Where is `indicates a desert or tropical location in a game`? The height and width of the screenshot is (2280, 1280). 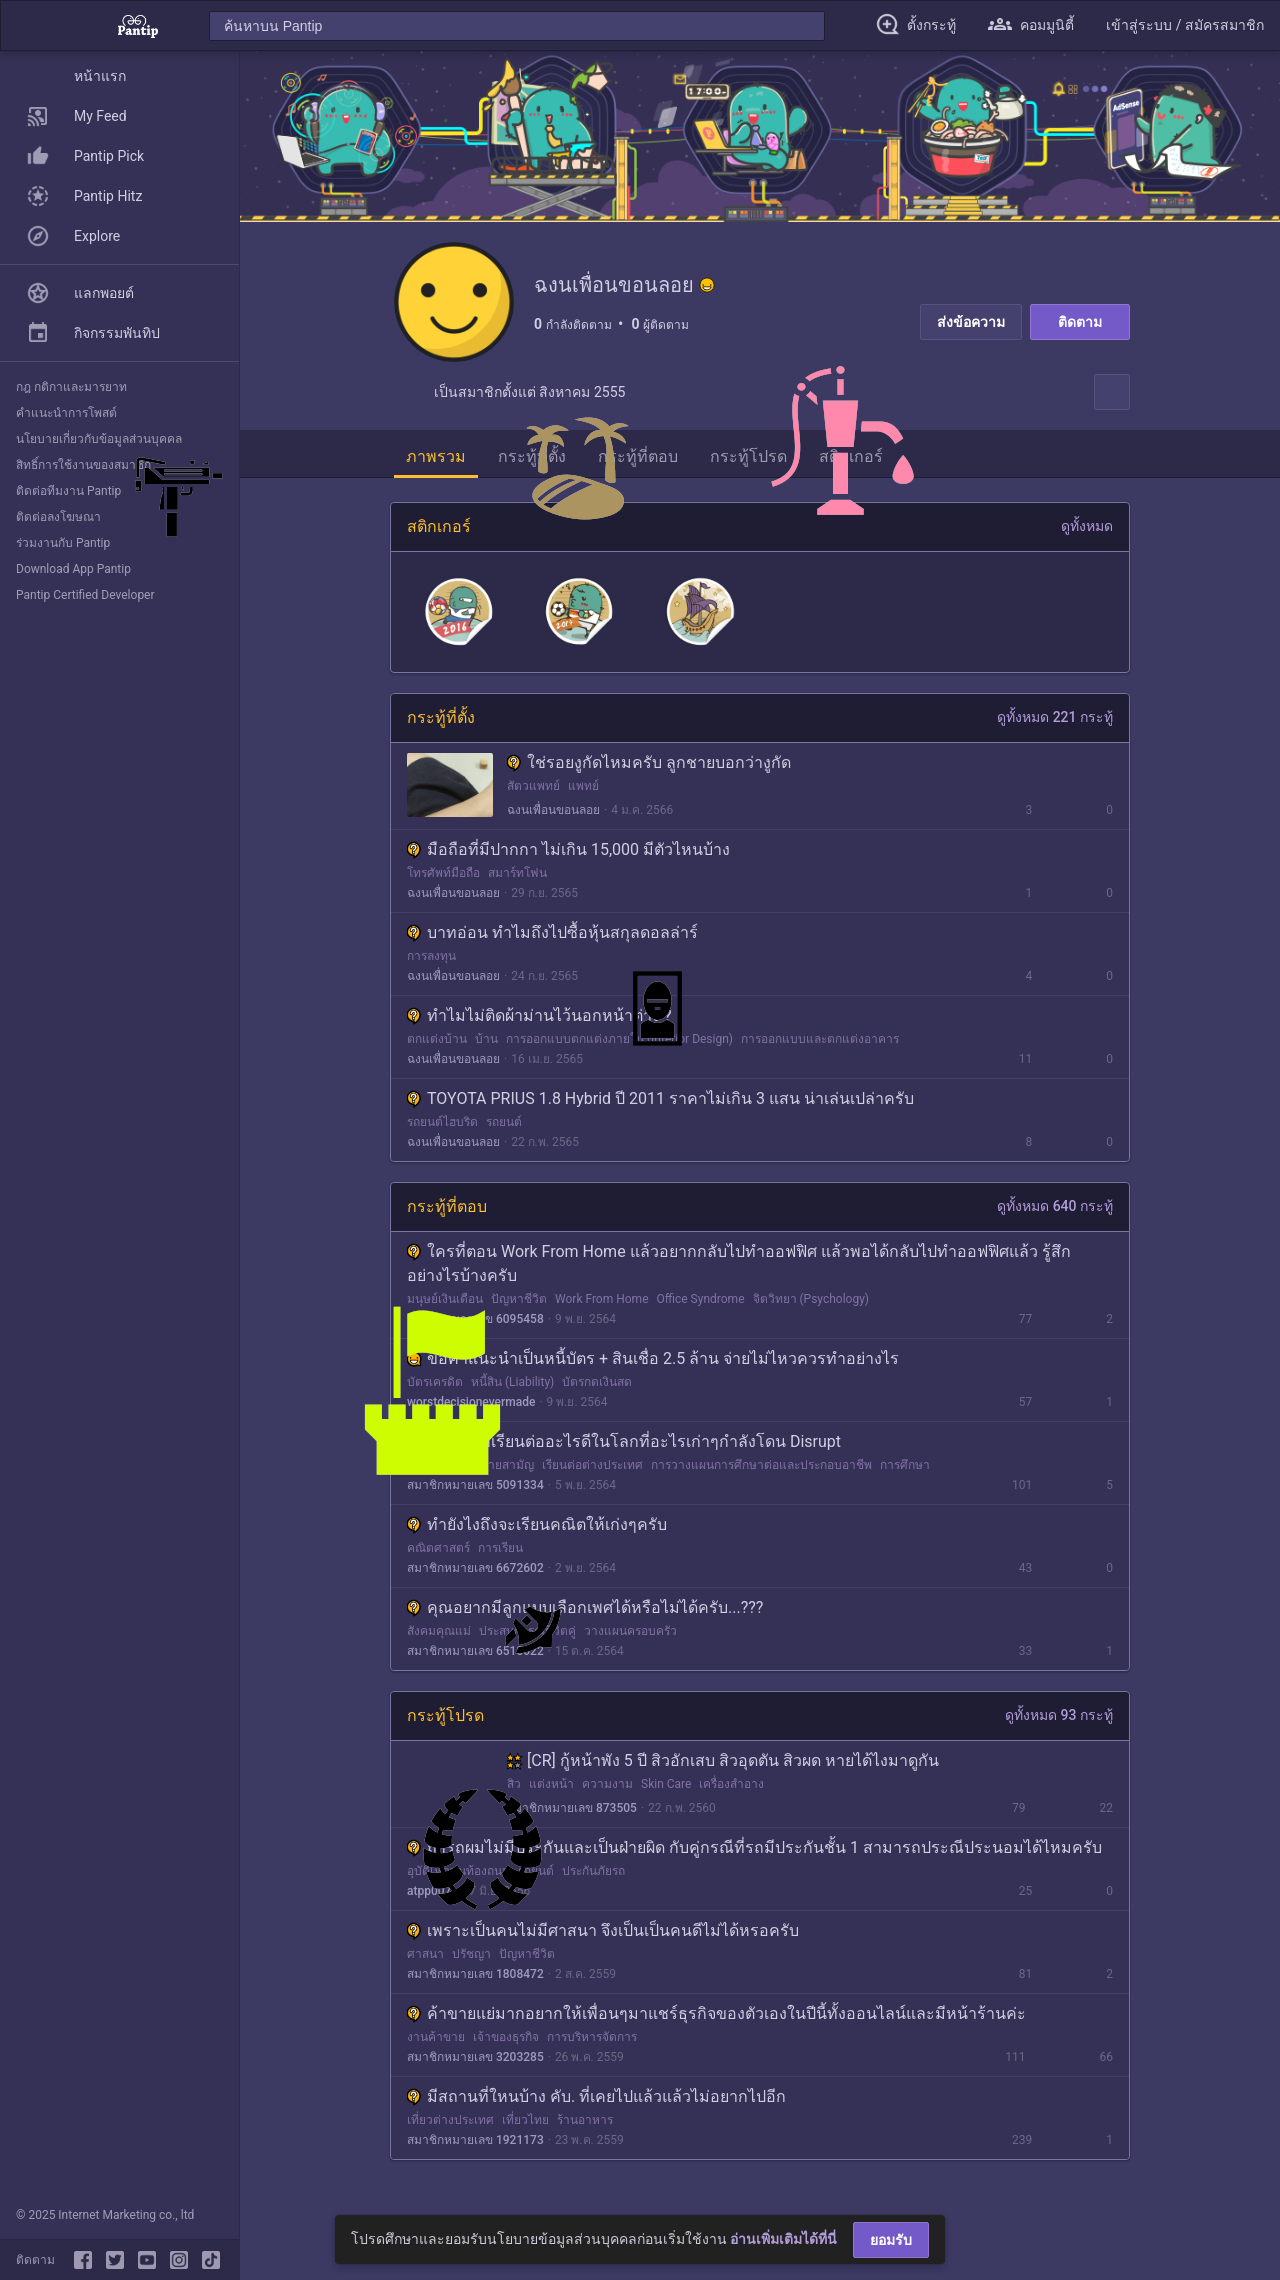 indicates a desert or tropical location in a game is located at coordinates (577, 468).